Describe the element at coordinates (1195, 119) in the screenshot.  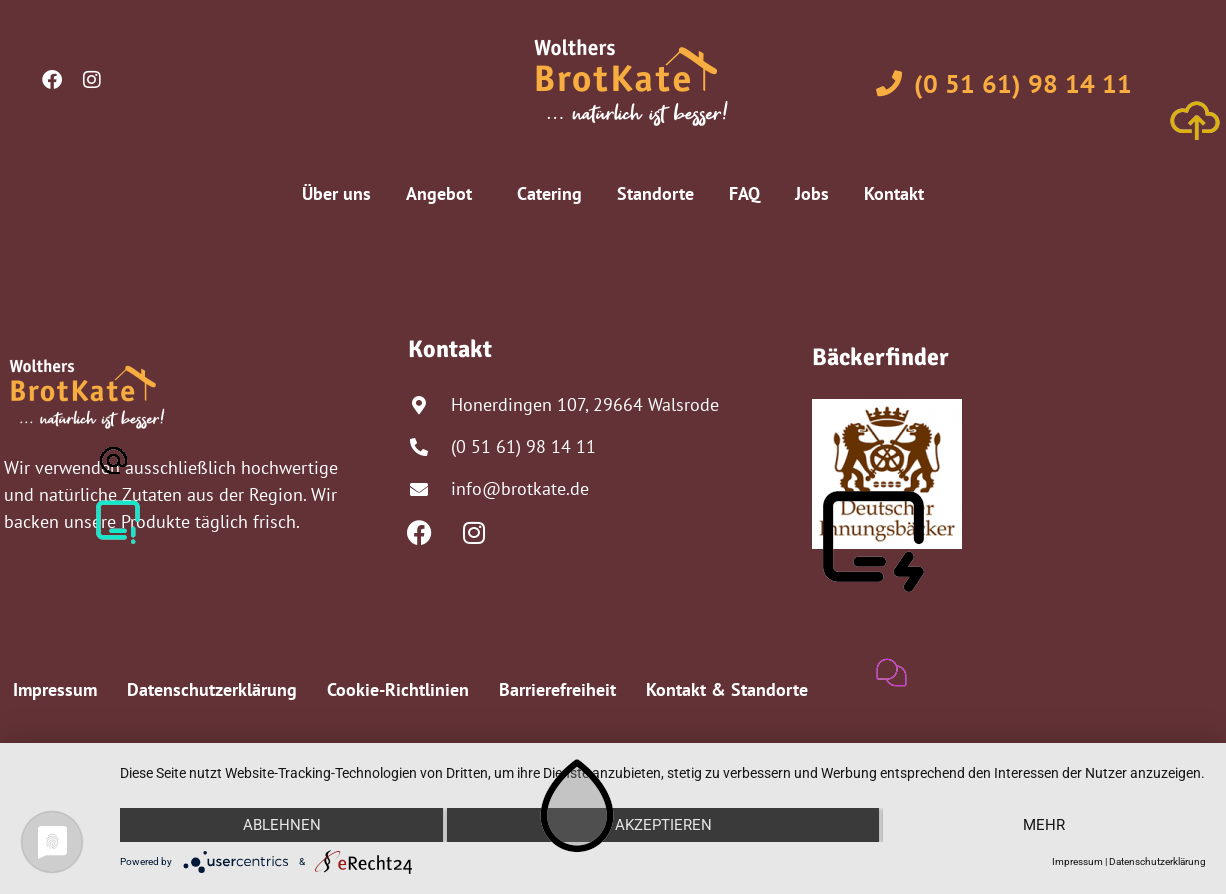
I see `upload file to cloud storage` at that location.